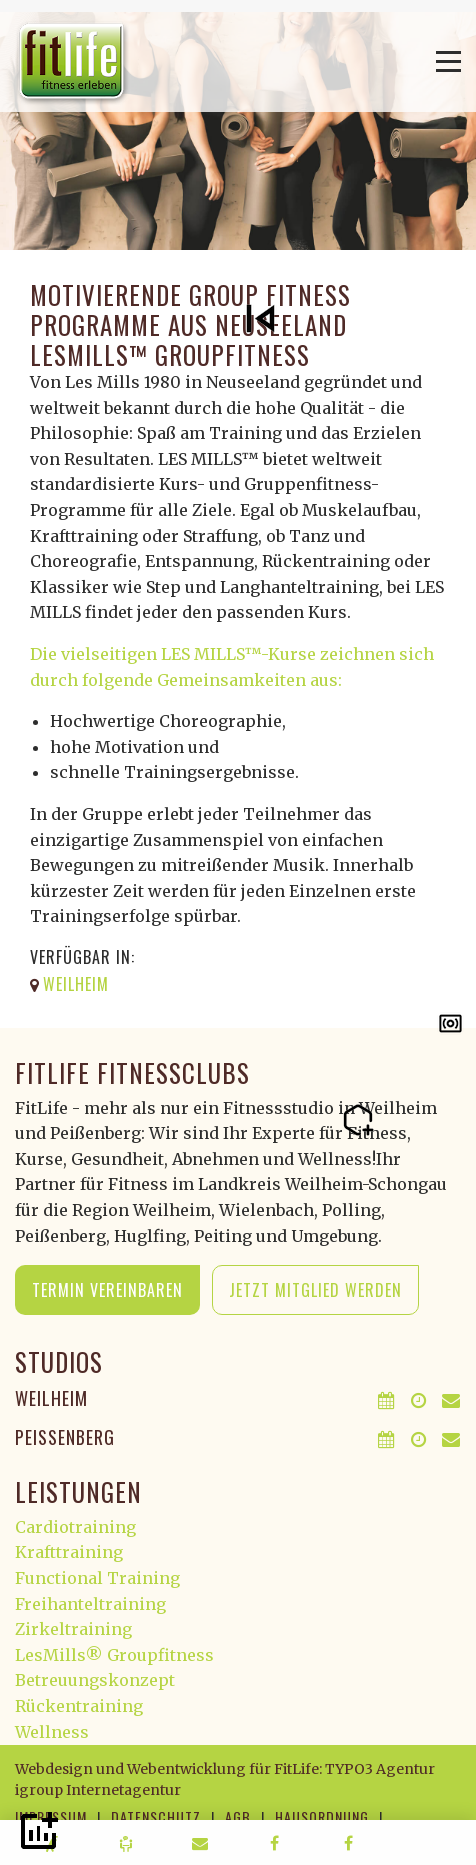 This screenshot has width=476, height=1865. Describe the element at coordinates (450, 1023) in the screenshot. I see `enable surround sound audio` at that location.